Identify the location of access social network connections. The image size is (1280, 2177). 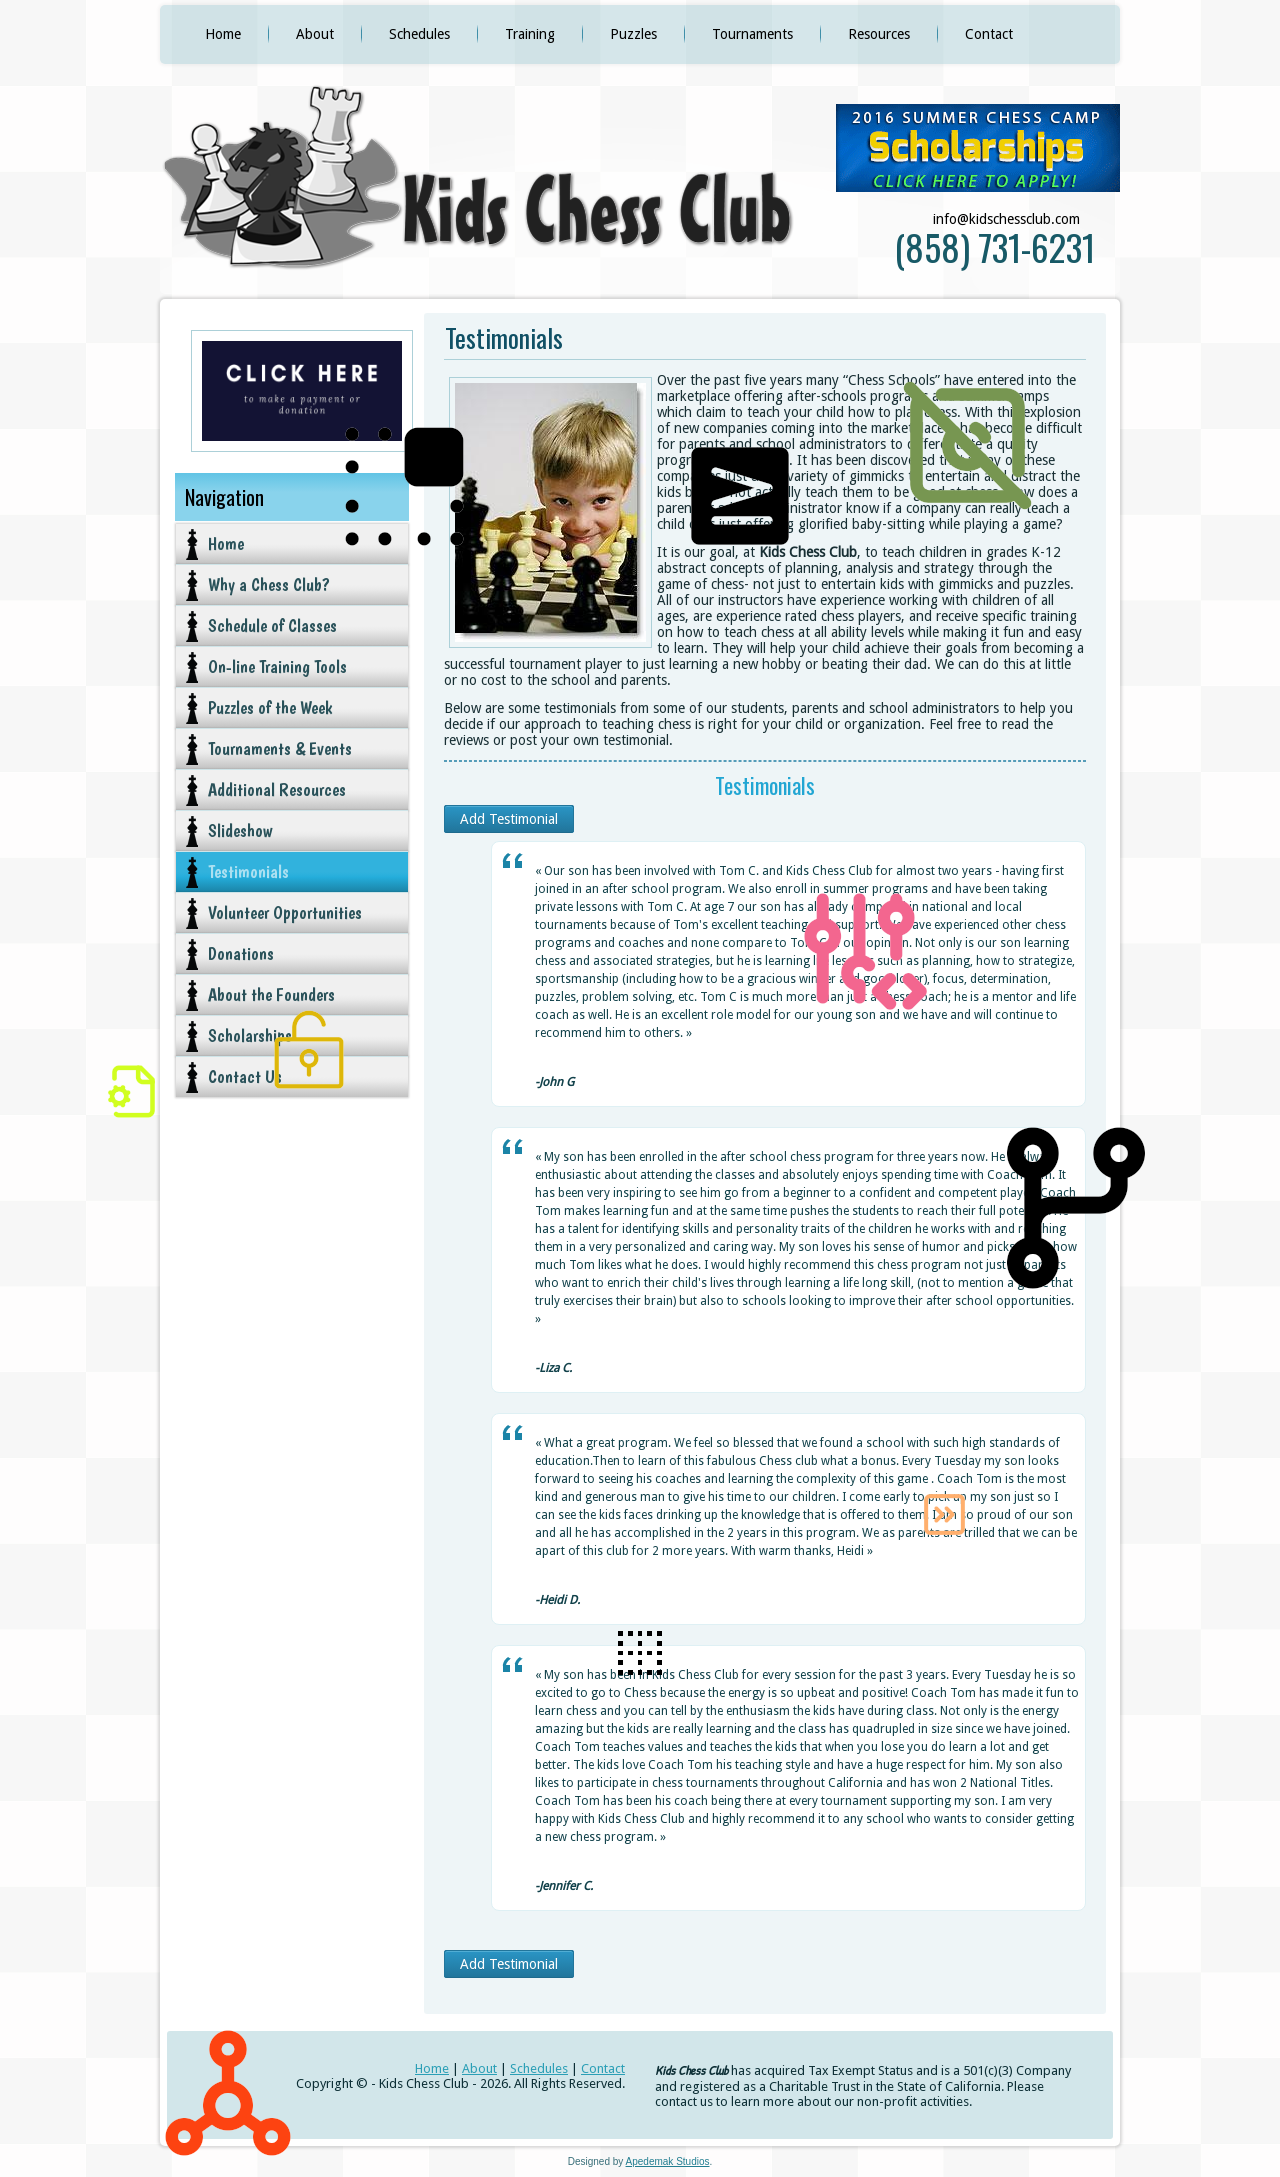
(228, 2093).